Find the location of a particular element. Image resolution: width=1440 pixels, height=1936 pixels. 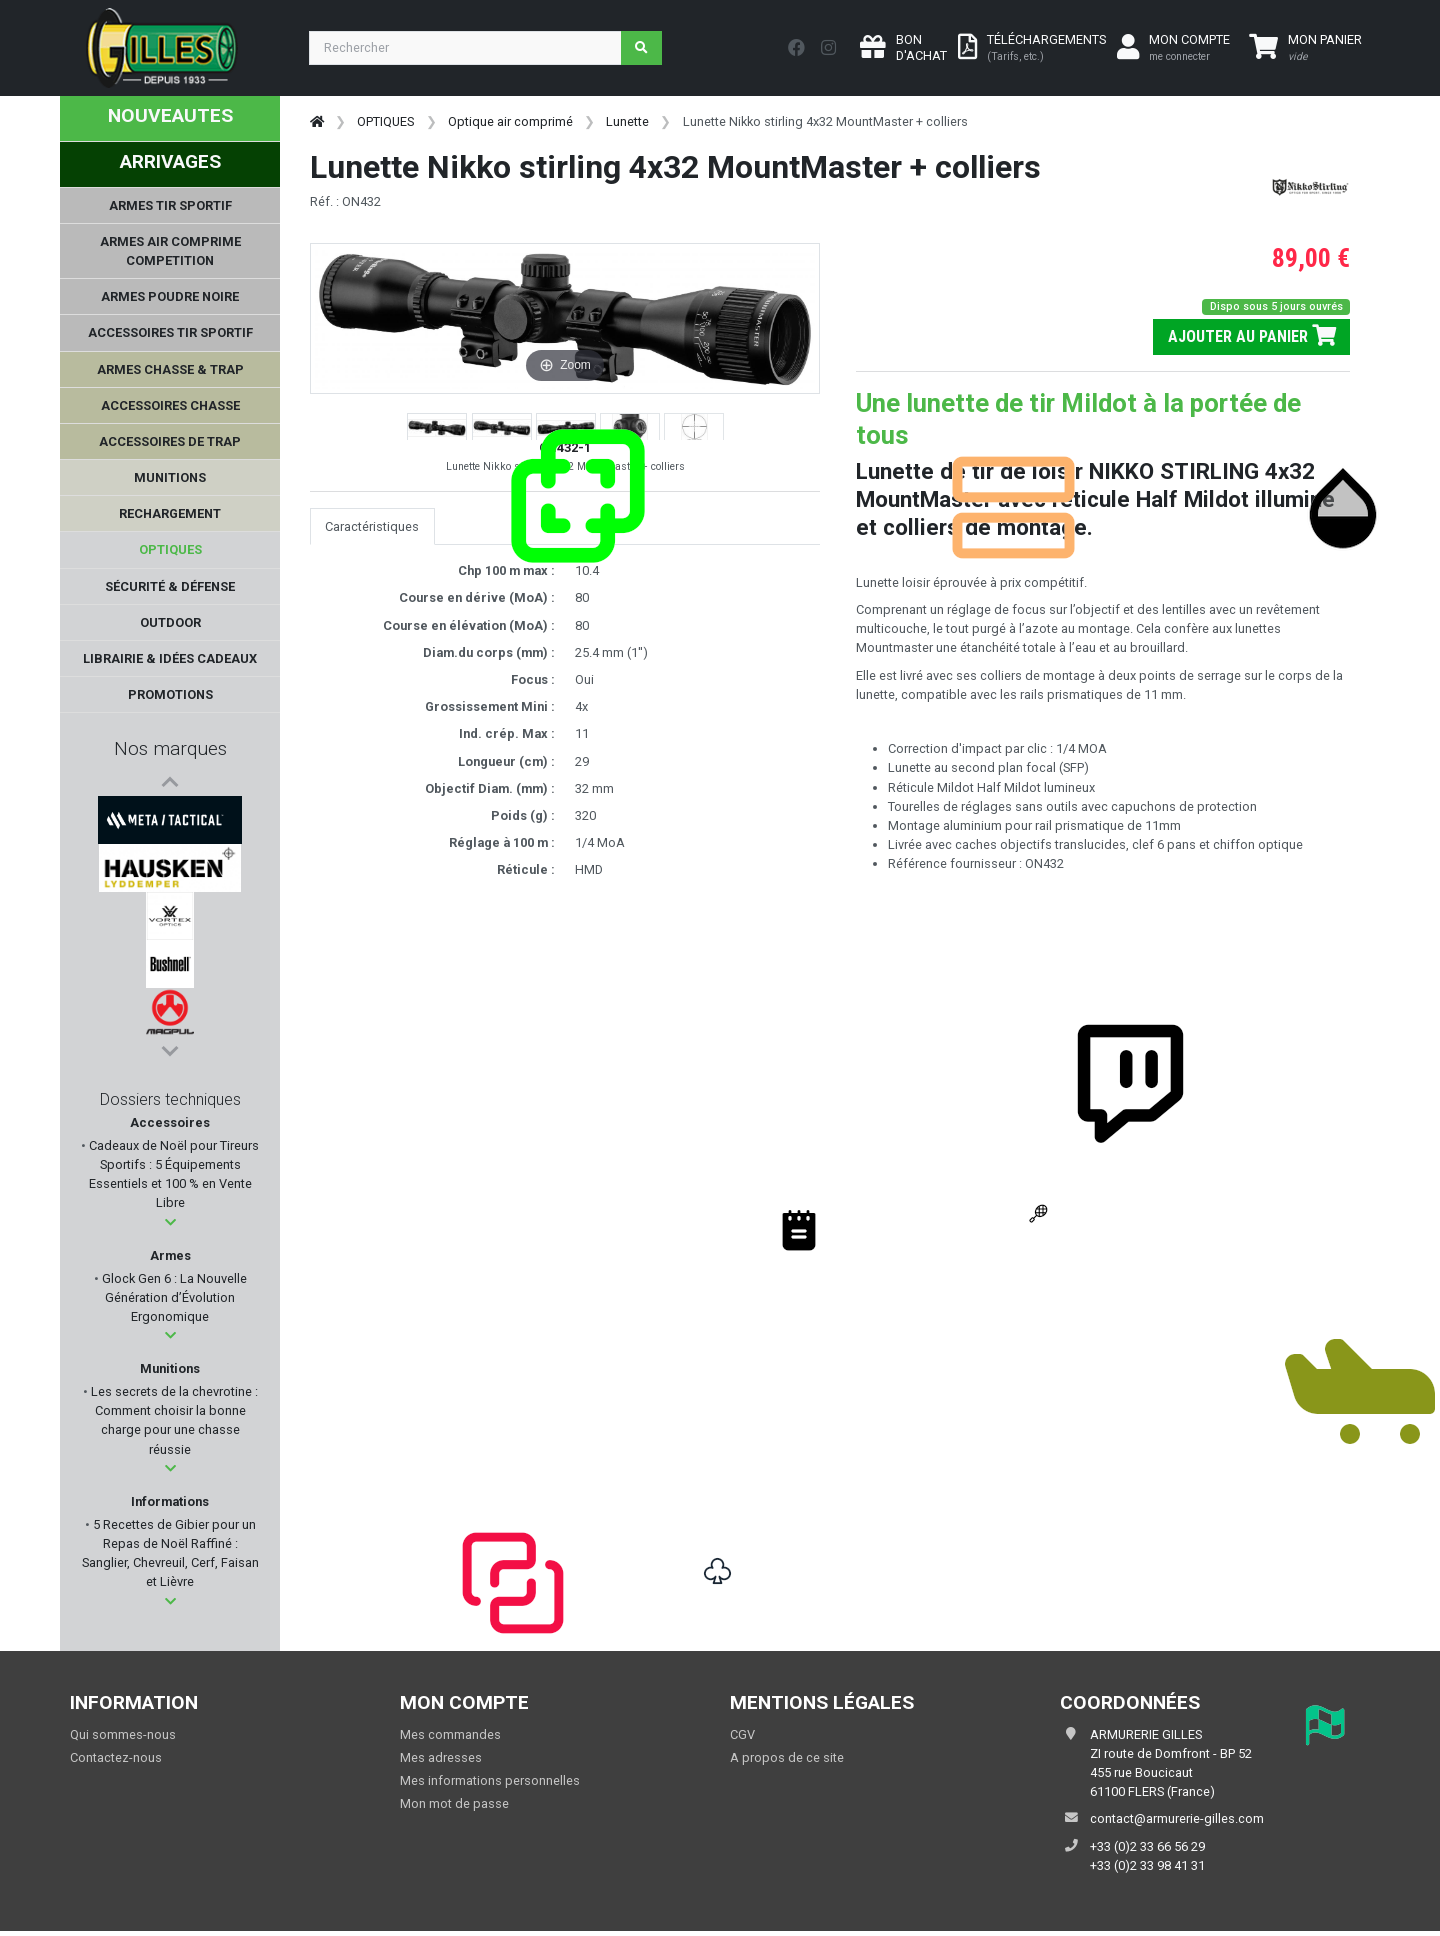

flight is taxiing or preparing for departure is located at coordinates (1360, 1389).